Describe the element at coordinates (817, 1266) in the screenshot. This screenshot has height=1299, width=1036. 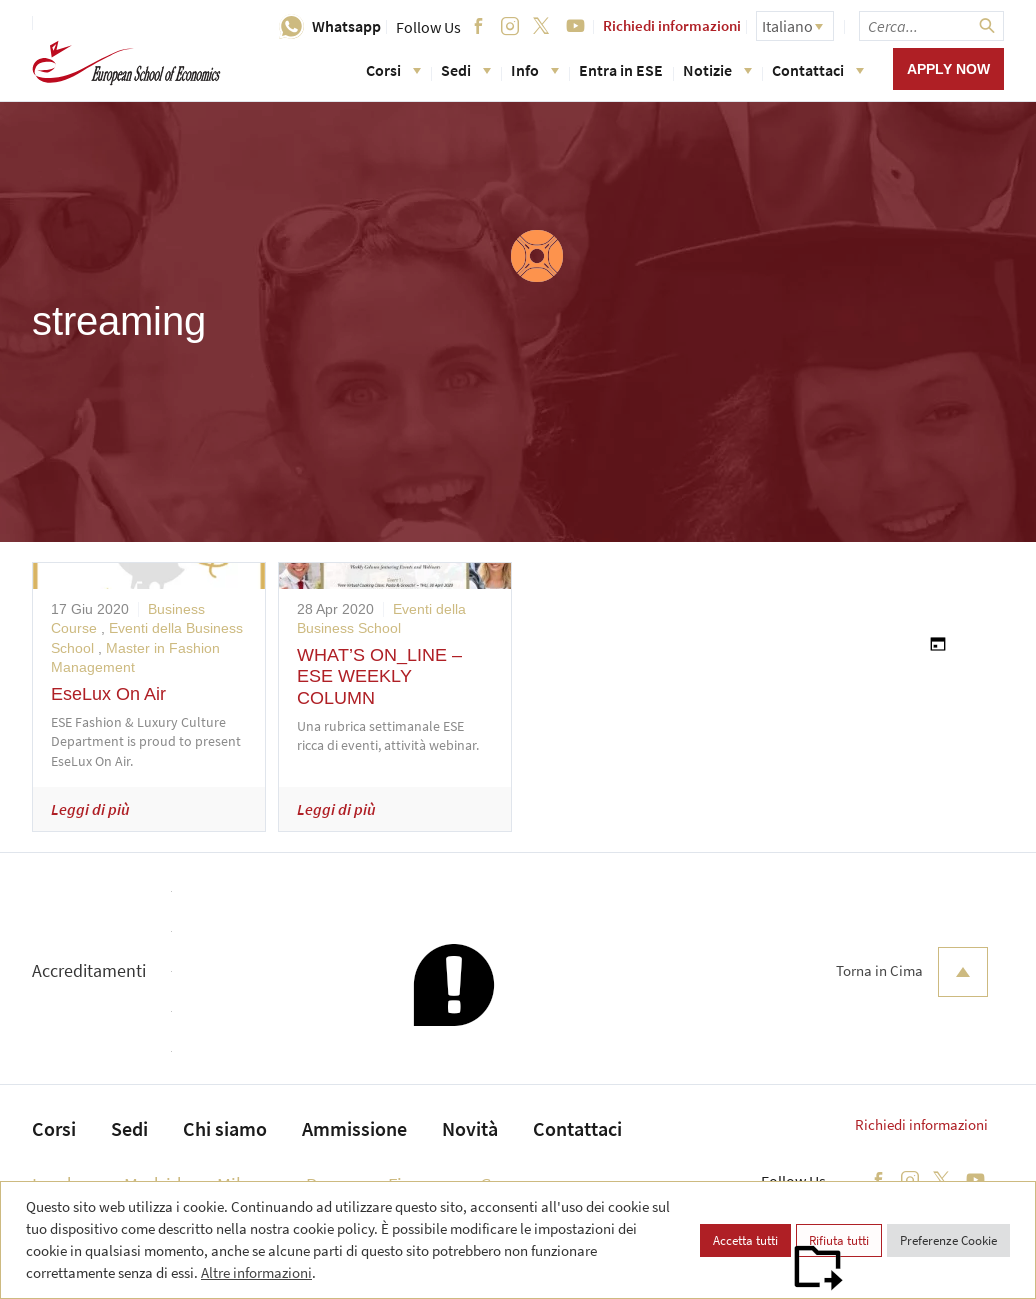
I see `share a folder with others` at that location.